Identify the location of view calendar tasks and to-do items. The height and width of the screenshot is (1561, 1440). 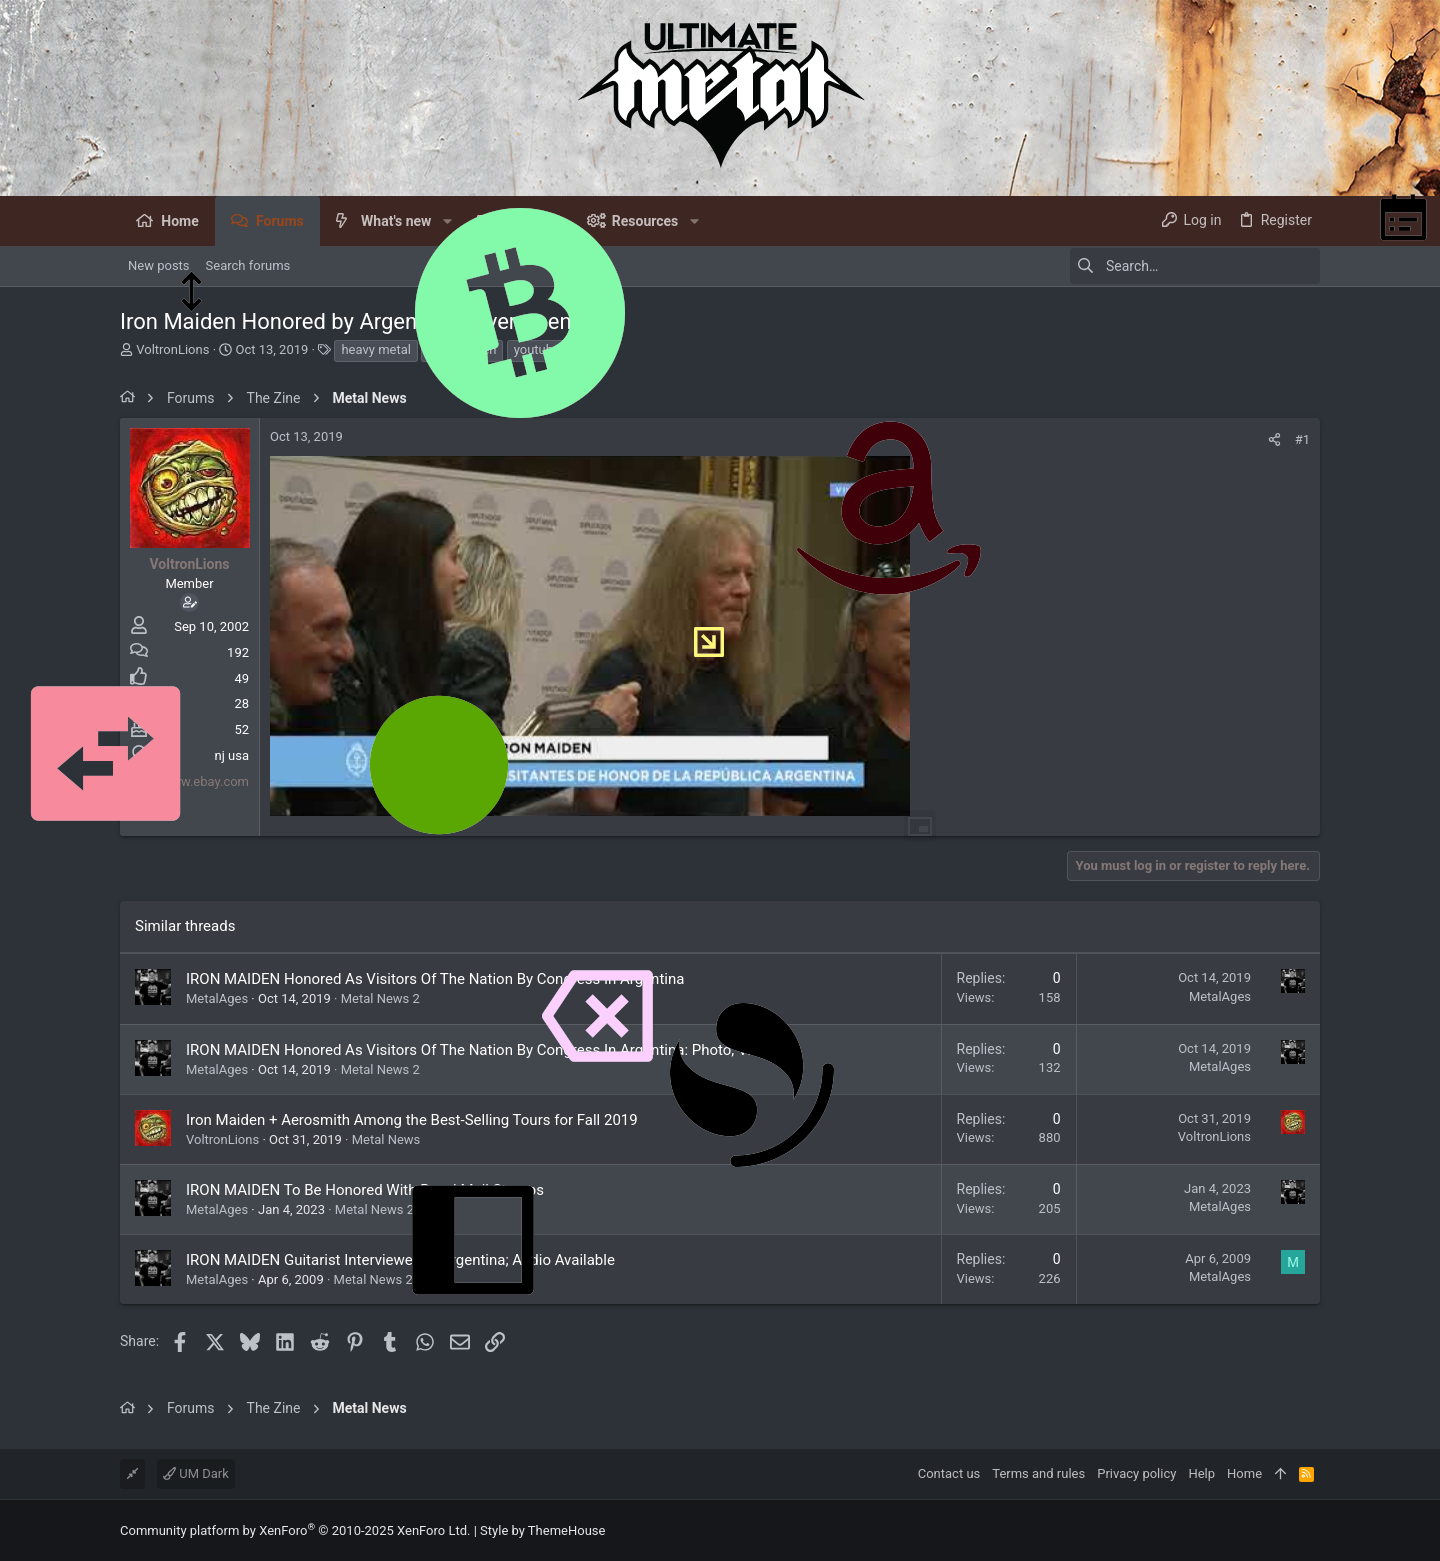
(1403, 219).